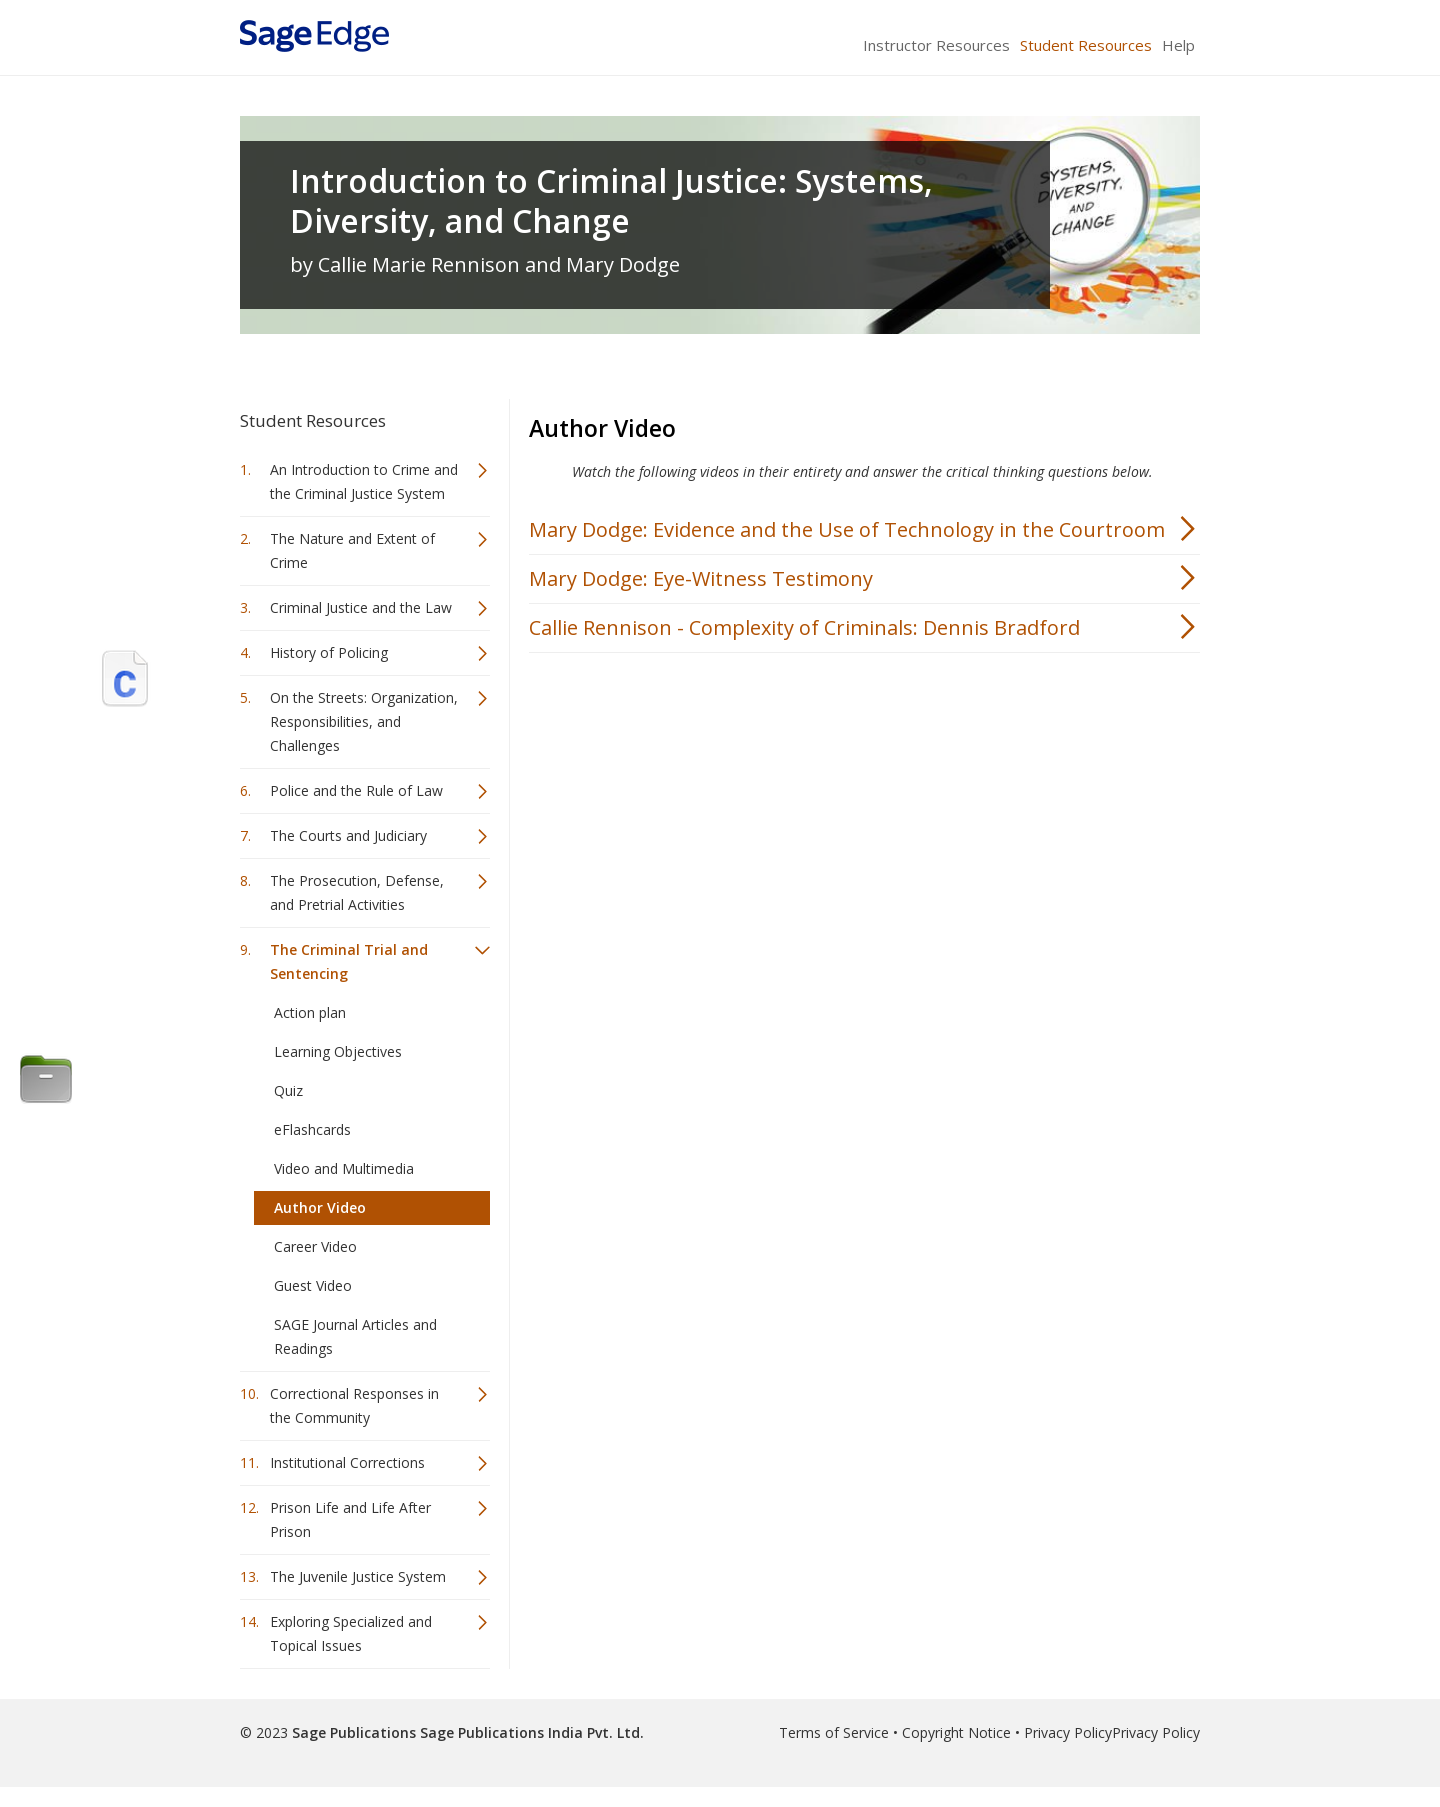 This screenshot has height=1807, width=1440. Describe the element at coordinates (125, 678) in the screenshot. I see `a C programming language source file` at that location.